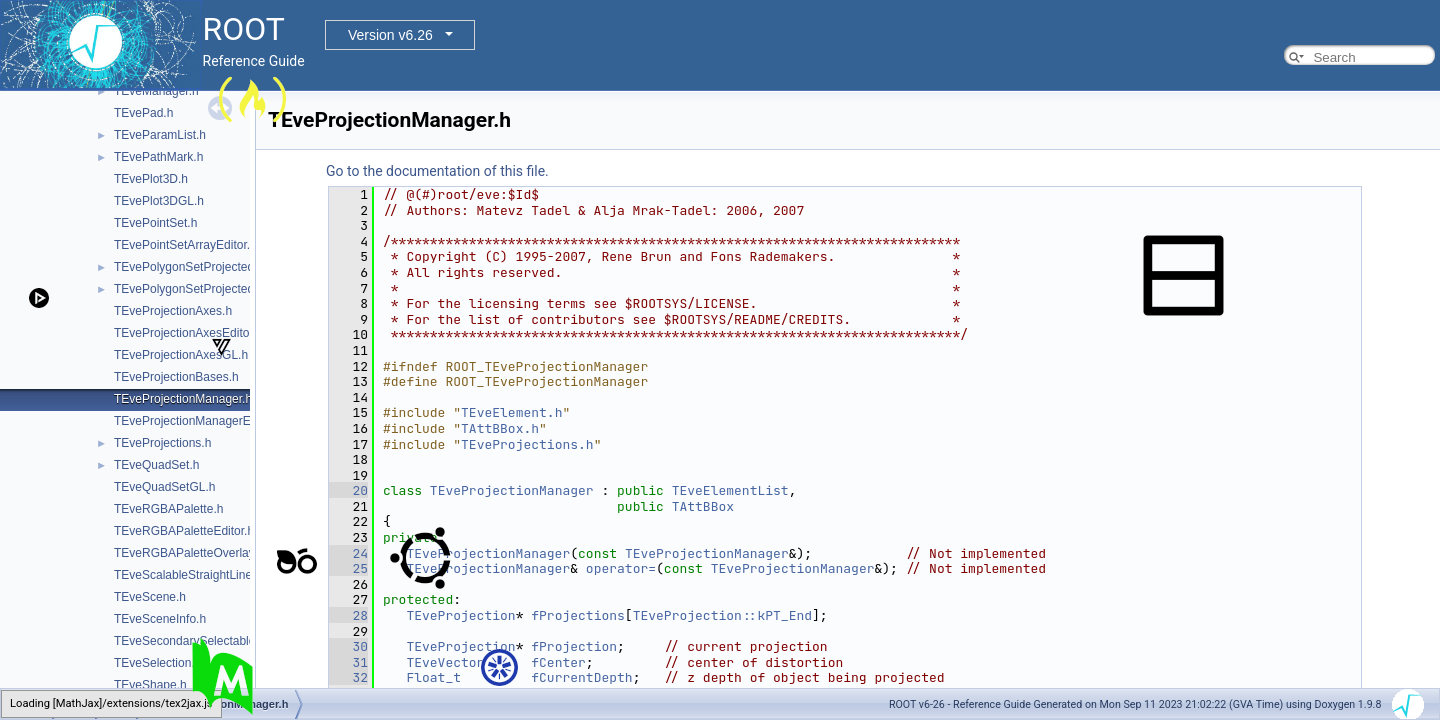 Image resolution: width=1440 pixels, height=720 pixels. Describe the element at coordinates (297, 561) in the screenshot. I see `open the nextbike bike-sharing app` at that location.